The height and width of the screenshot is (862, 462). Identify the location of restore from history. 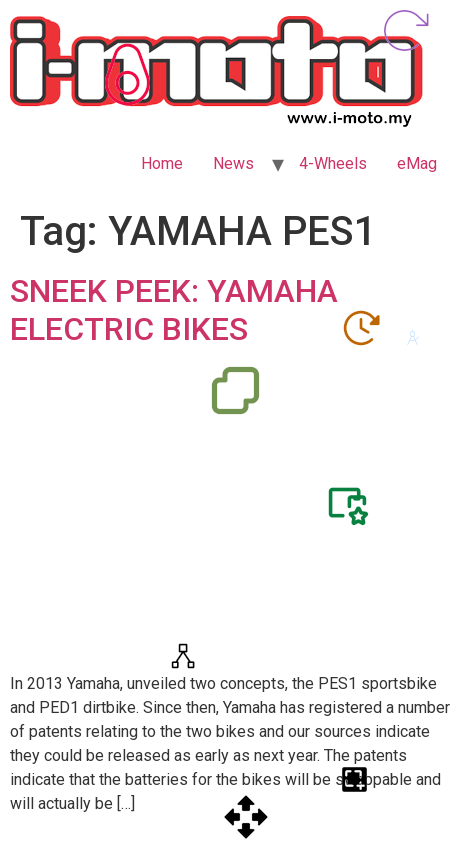
(361, 328).